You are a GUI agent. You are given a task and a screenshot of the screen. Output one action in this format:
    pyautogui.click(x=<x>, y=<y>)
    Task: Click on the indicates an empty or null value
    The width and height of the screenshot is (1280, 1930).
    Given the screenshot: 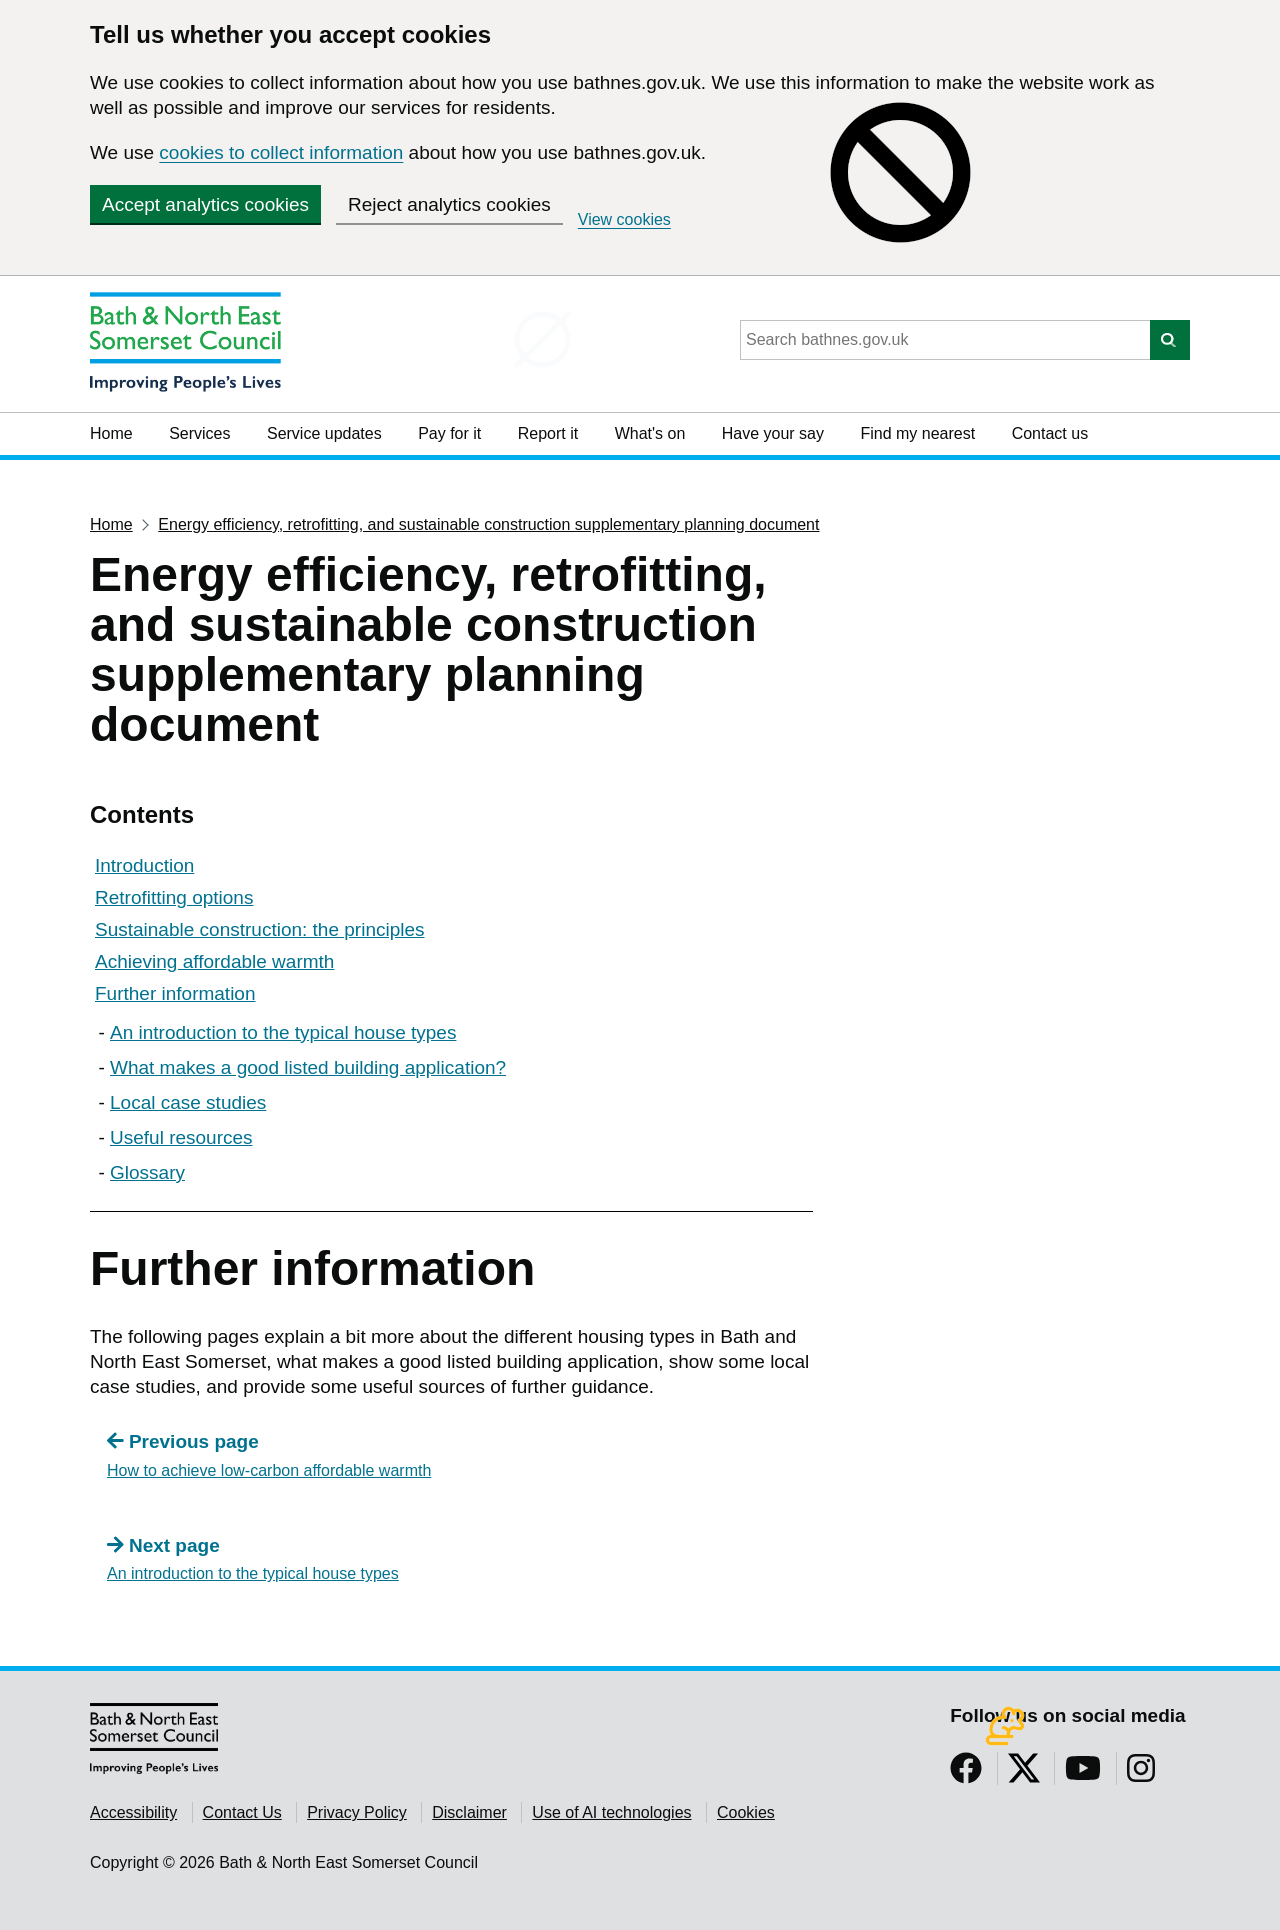 What is the action you would take?
    pyautogui.click(x=542, y=339)
    